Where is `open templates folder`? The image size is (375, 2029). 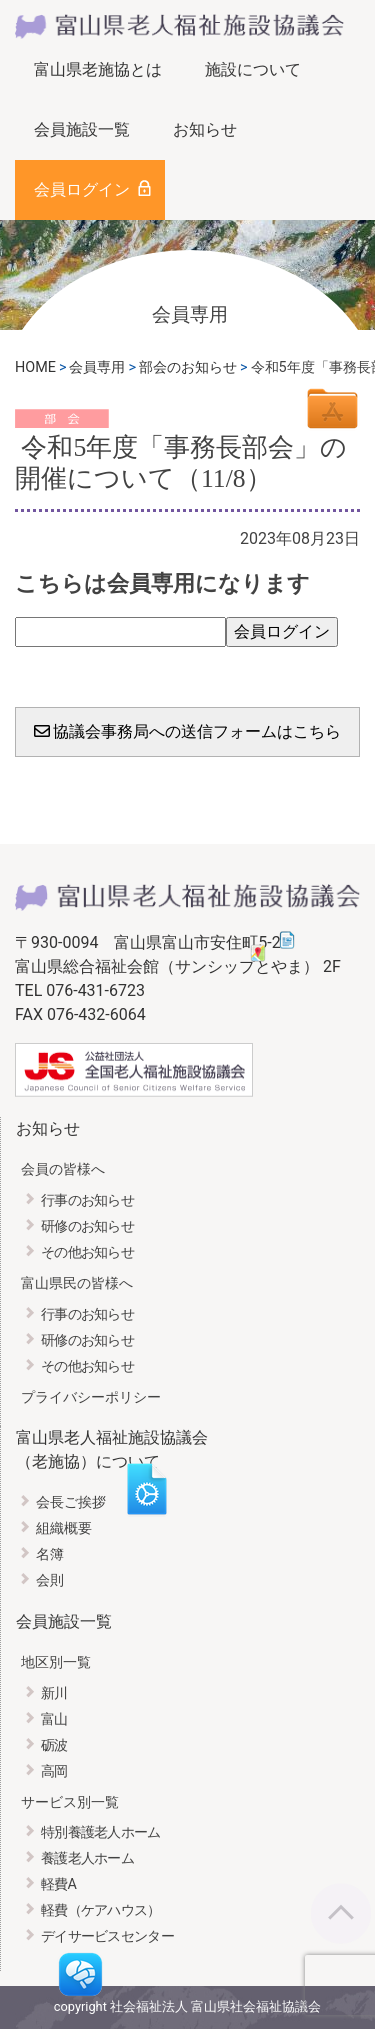
open templates folder is located at coordinates (332, 408).